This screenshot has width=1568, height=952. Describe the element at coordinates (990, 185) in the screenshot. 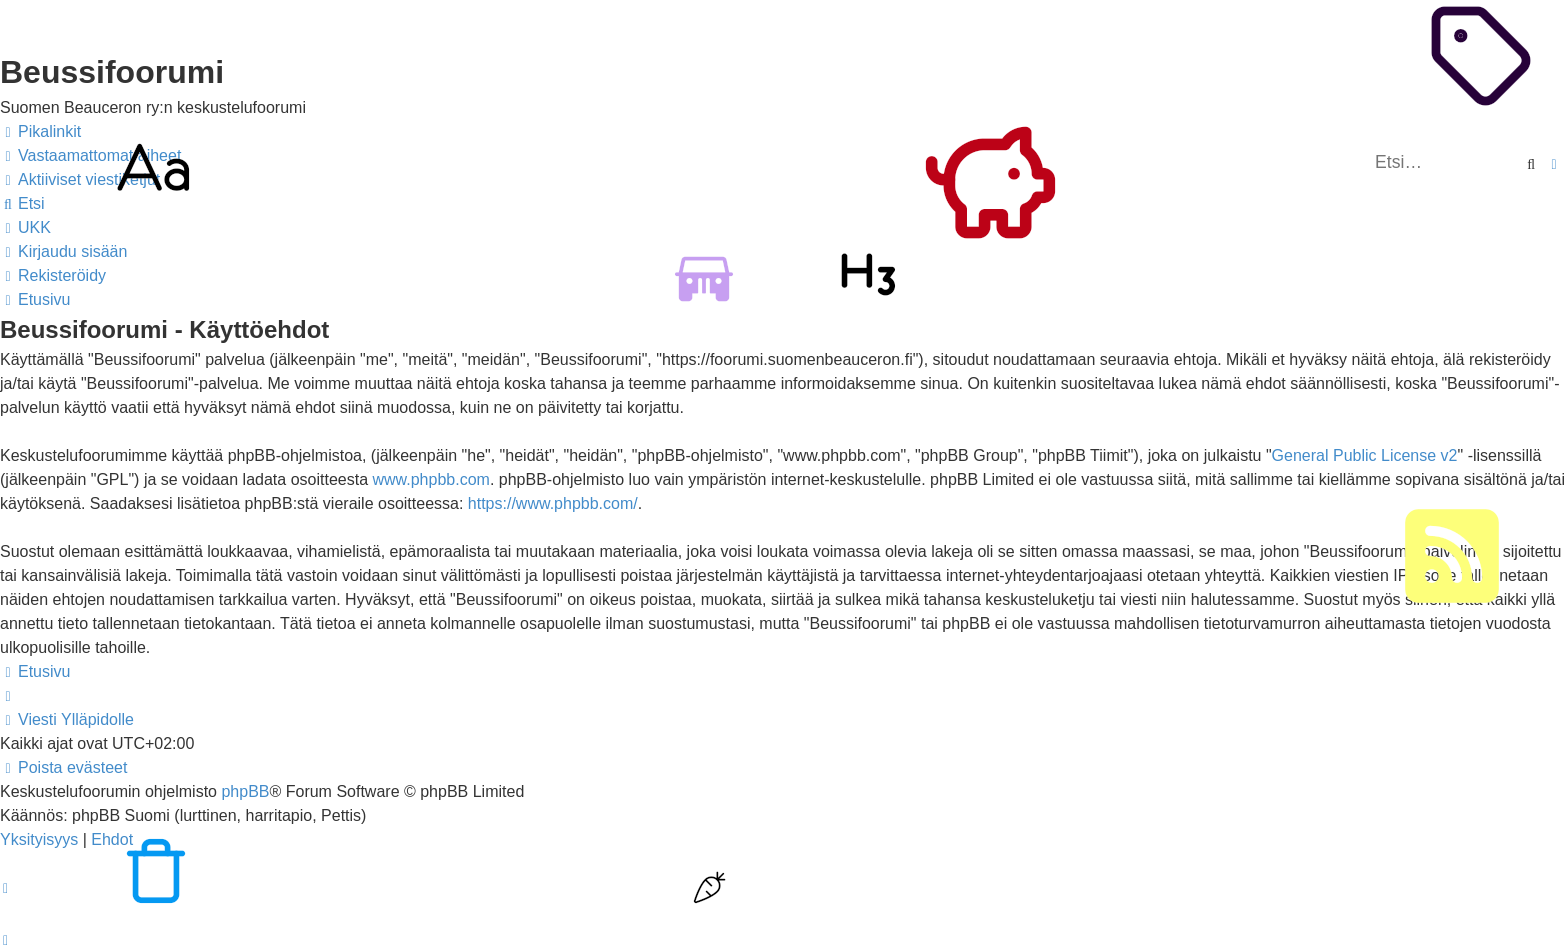

I see `access savings or budget features` at that location.